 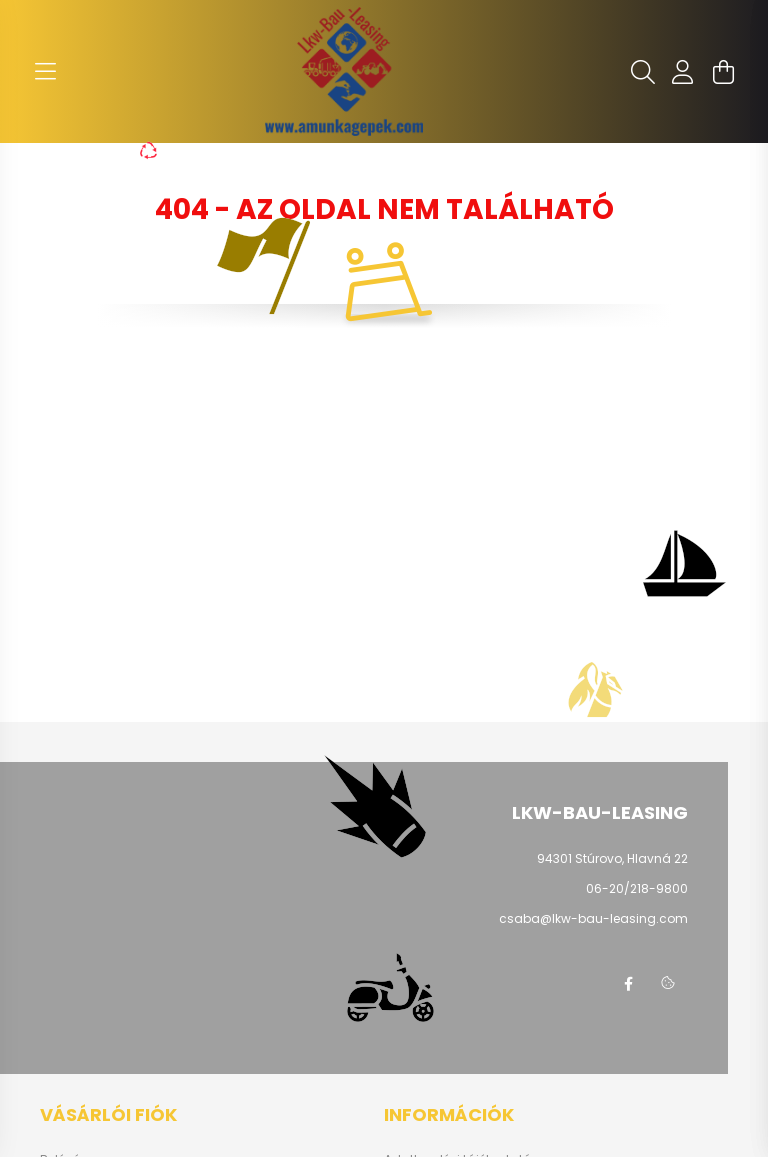 What do you see at coordinates (262, 265) in the screenshot?
I see `mark a checkpoint or milestone` at bounding box center [262, 265].